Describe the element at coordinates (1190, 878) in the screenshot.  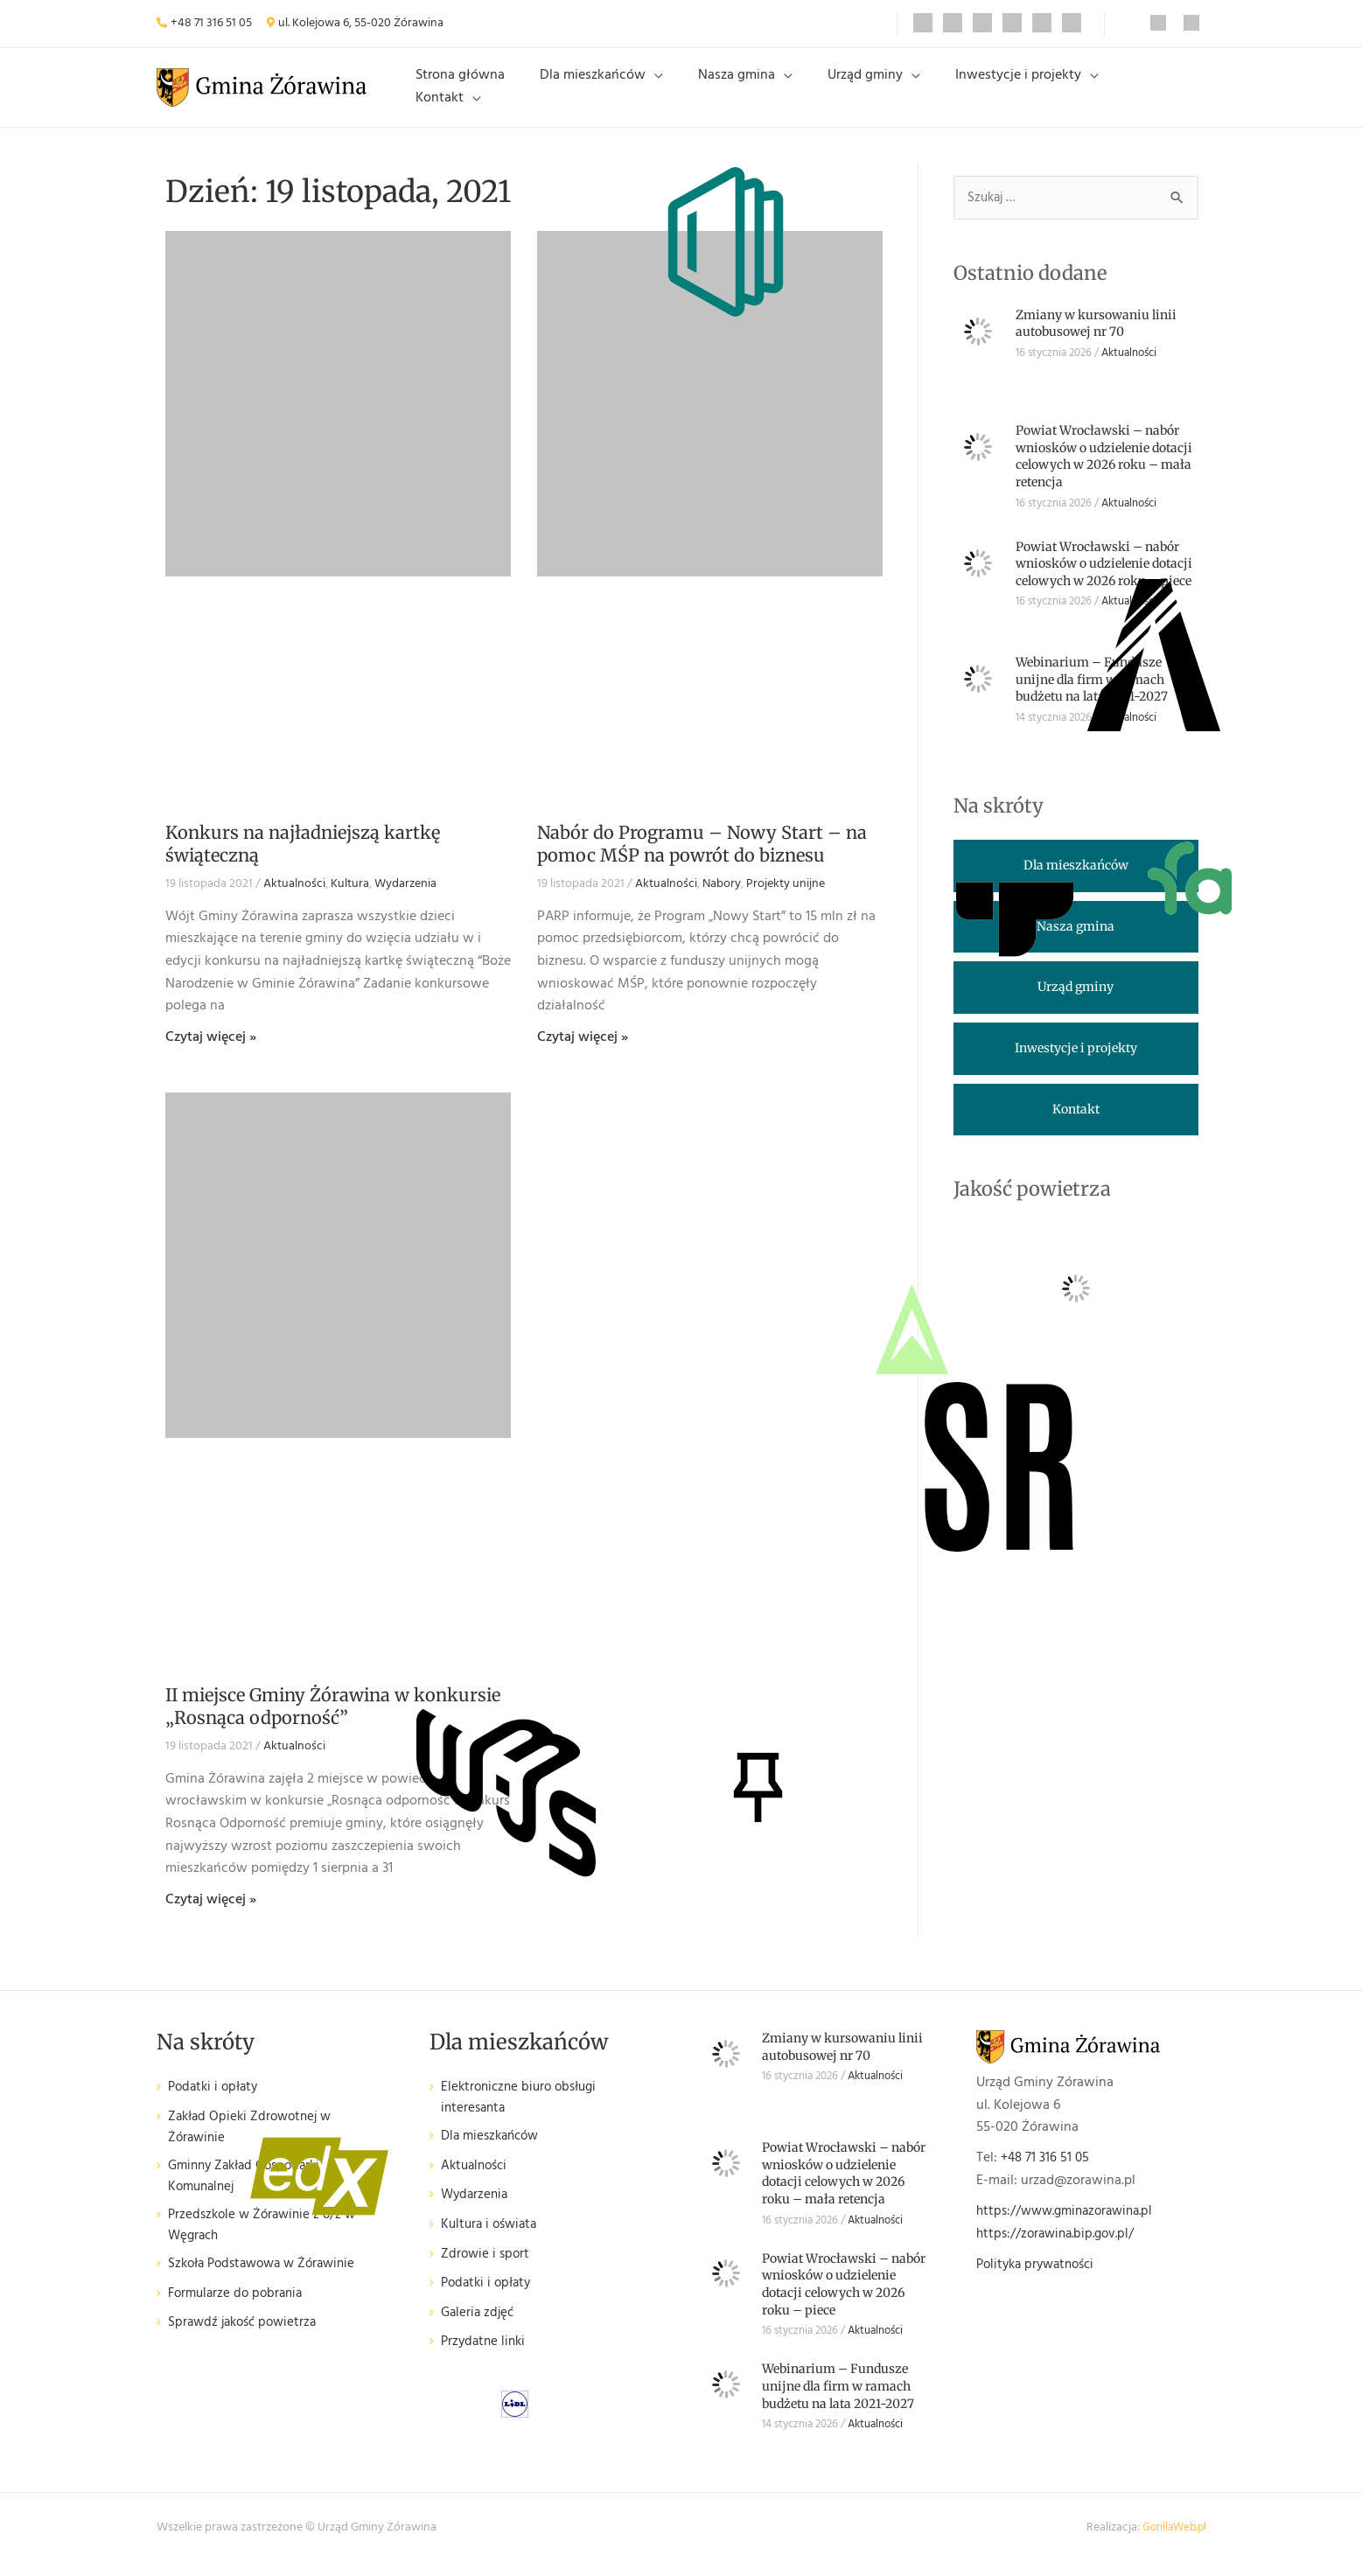
I see `open Favro project management app` at that location.